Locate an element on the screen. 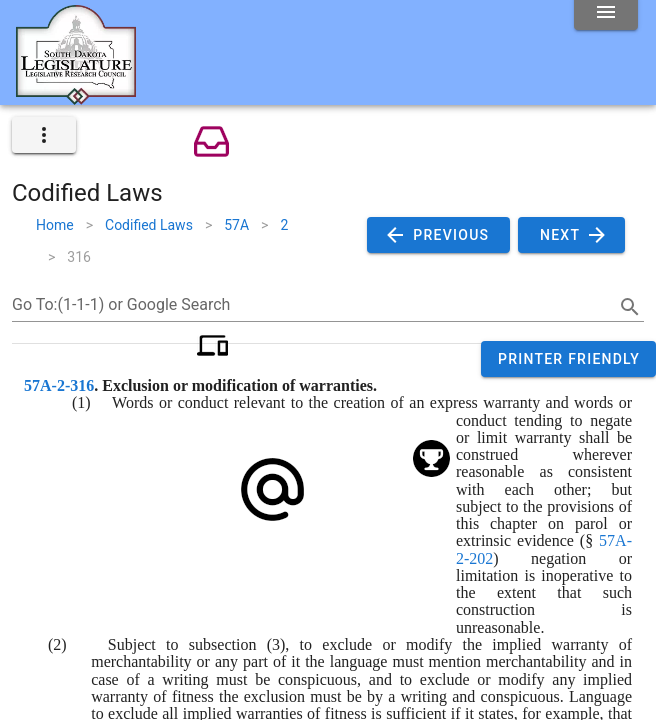  view your inbox is located at coordinates (211, 141).